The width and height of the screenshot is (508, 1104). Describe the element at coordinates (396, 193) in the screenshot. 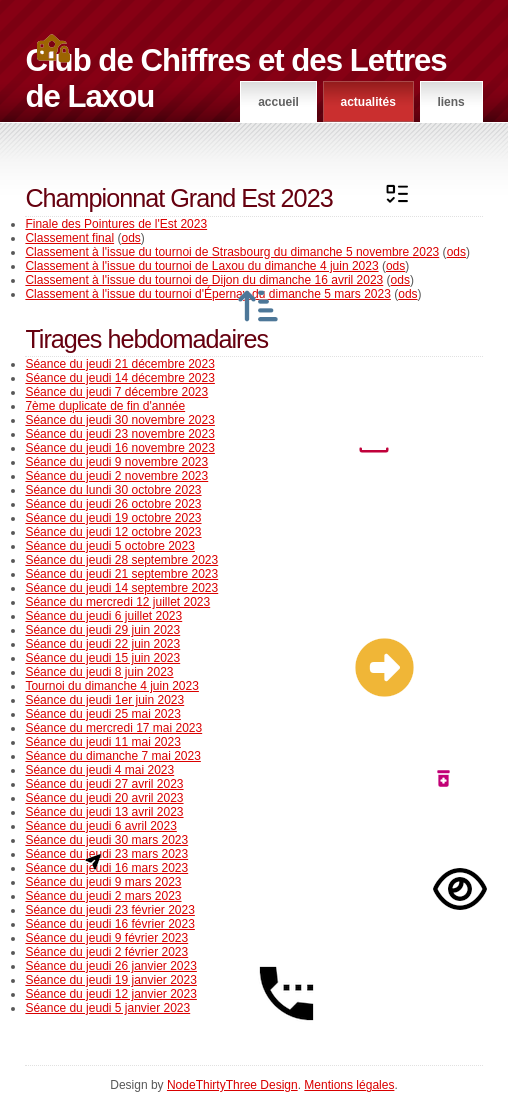

I see `view task list or checklist` at that location.